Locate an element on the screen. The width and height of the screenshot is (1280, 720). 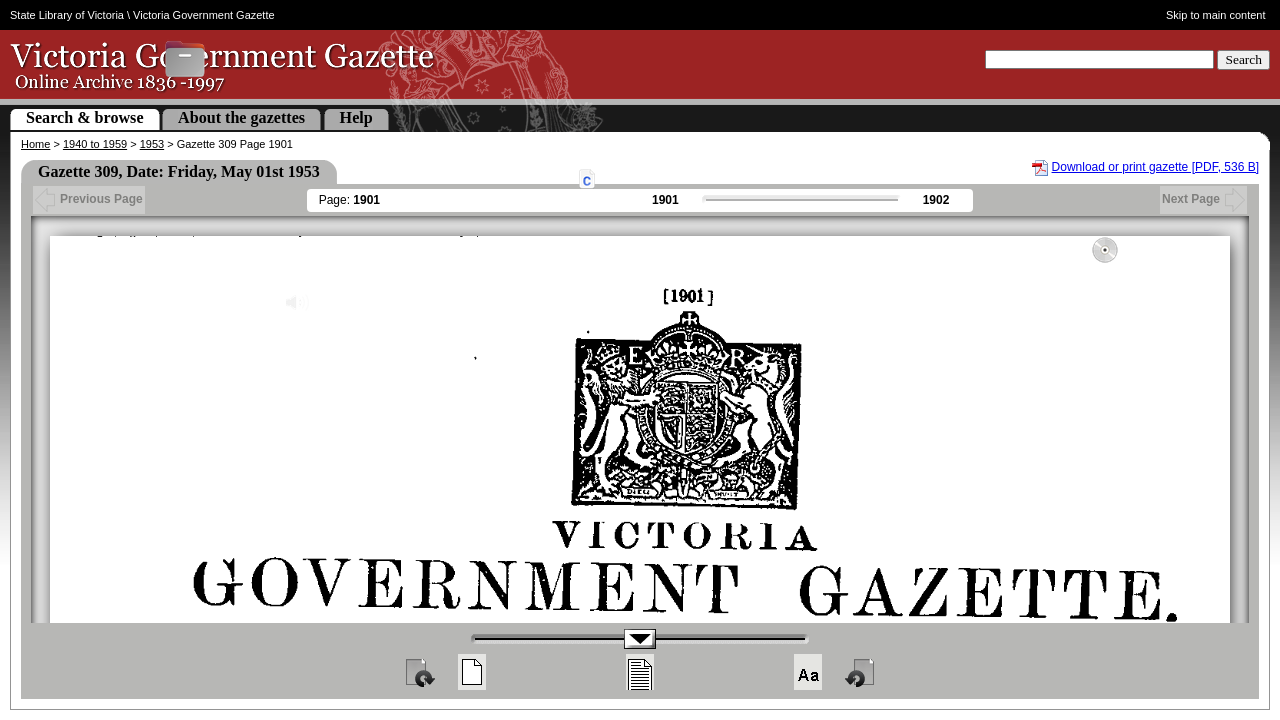
a C programming language source code file is located at coordinates (587, 179).